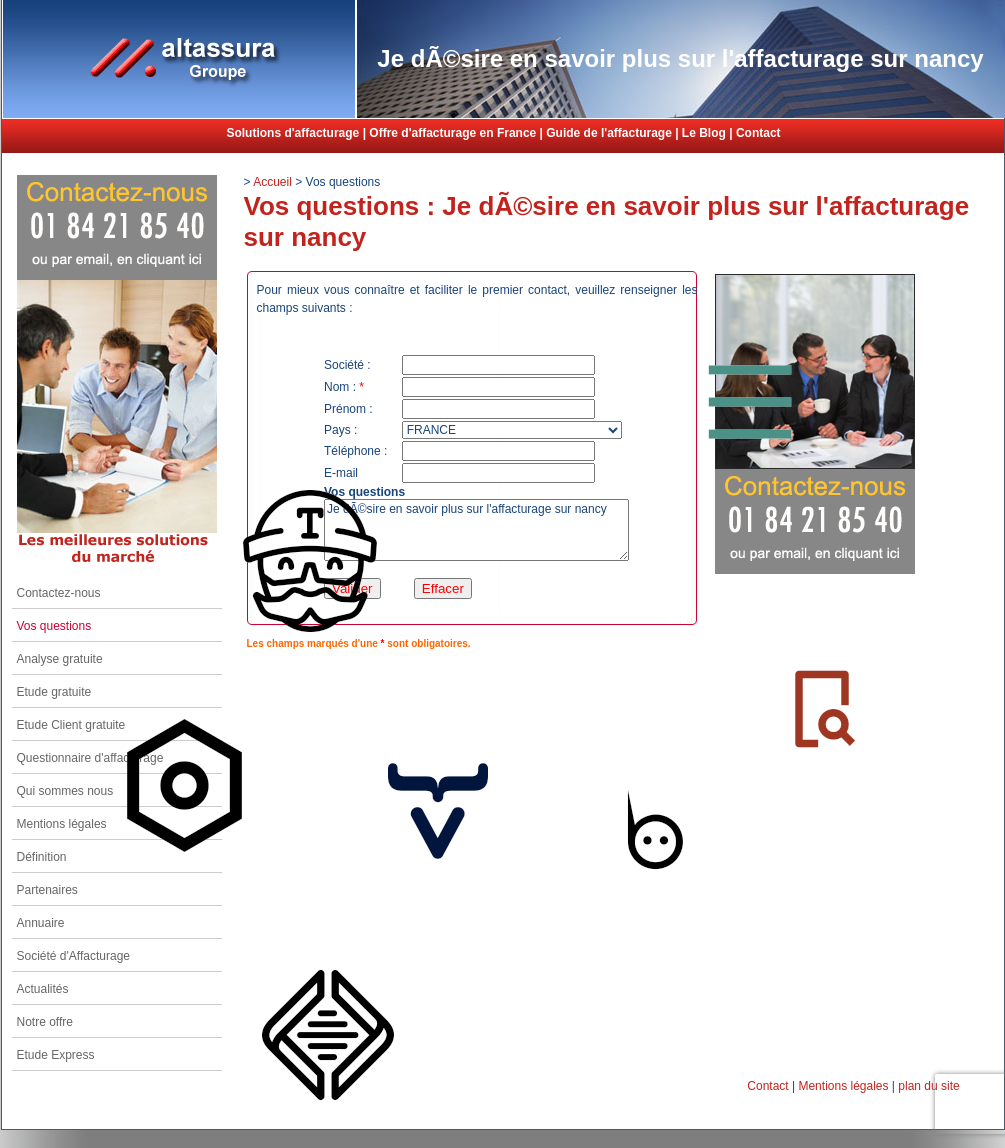  I want to click on nimblr brand logo, so click(655, 829).